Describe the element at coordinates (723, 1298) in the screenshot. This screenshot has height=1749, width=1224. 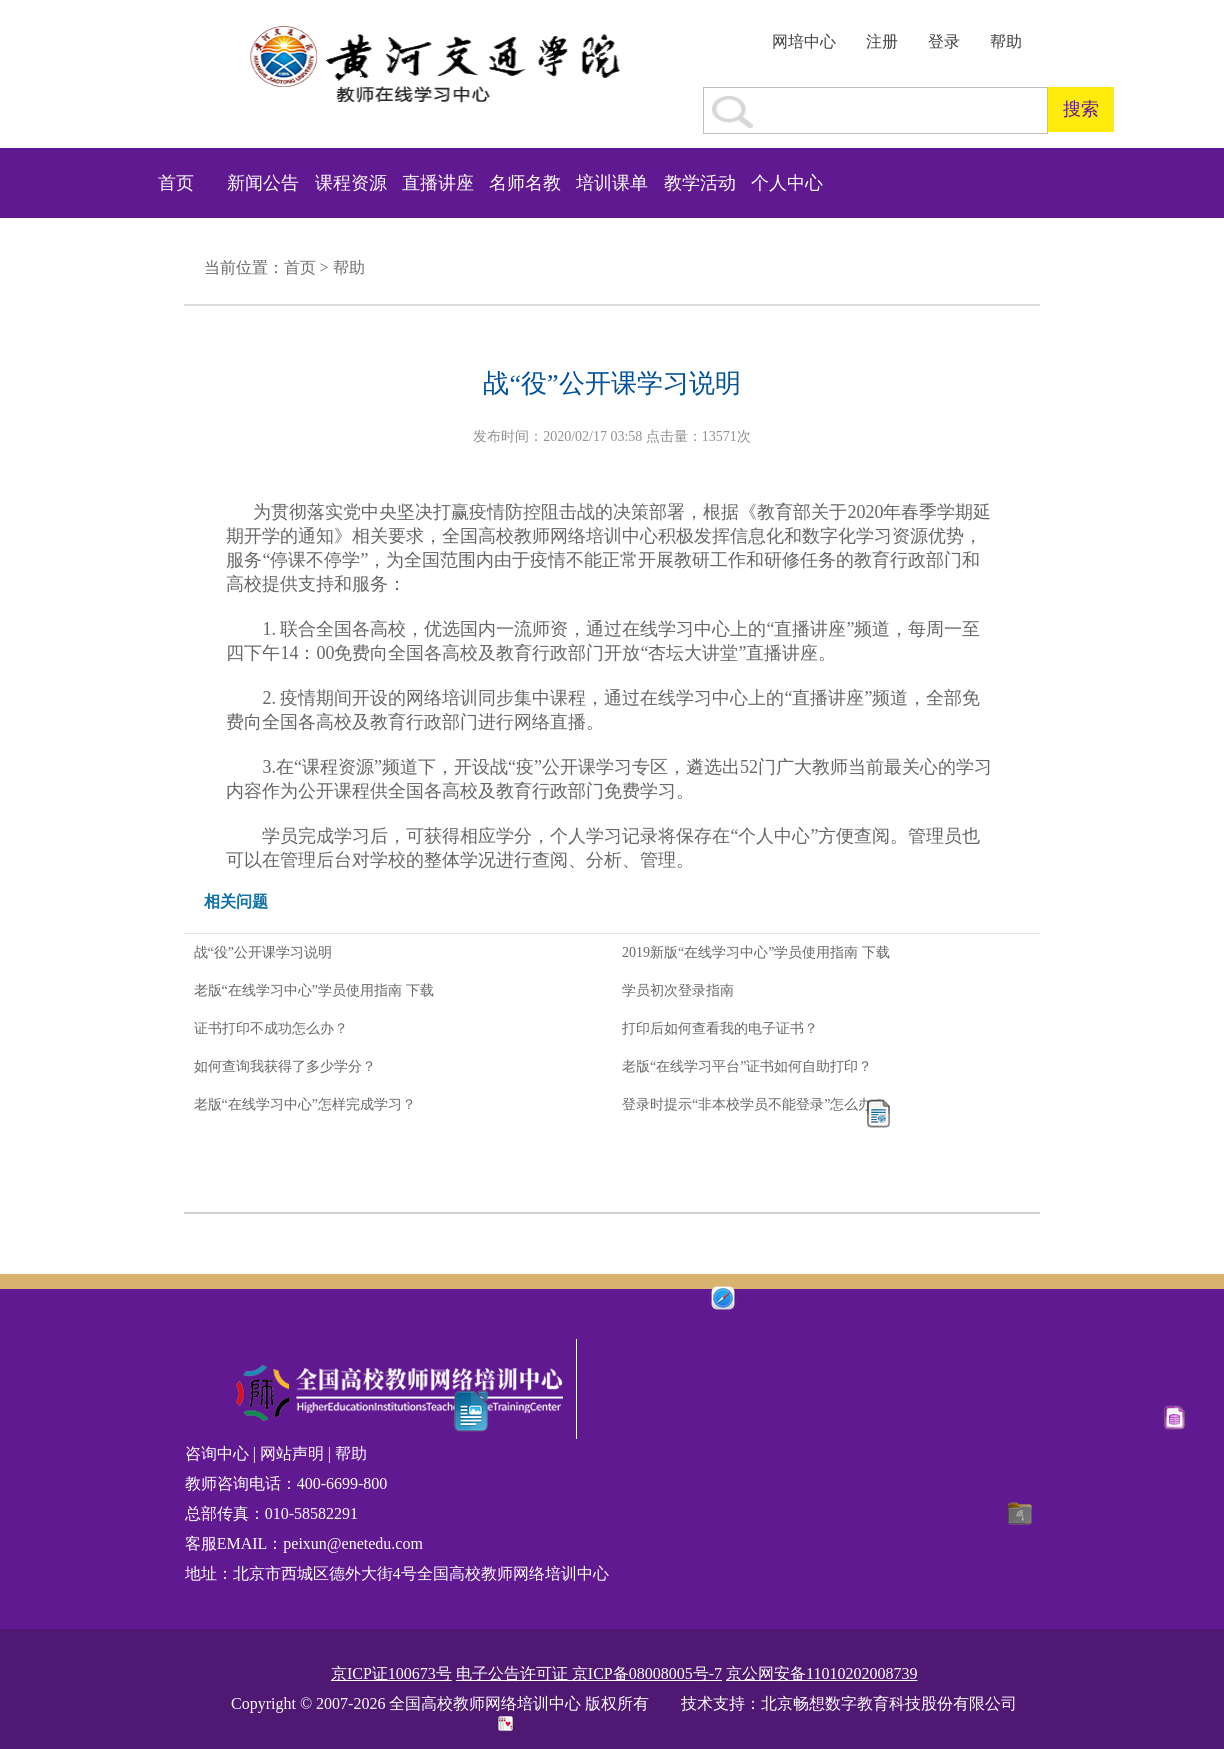
I see `open Safari web browser` at that location.